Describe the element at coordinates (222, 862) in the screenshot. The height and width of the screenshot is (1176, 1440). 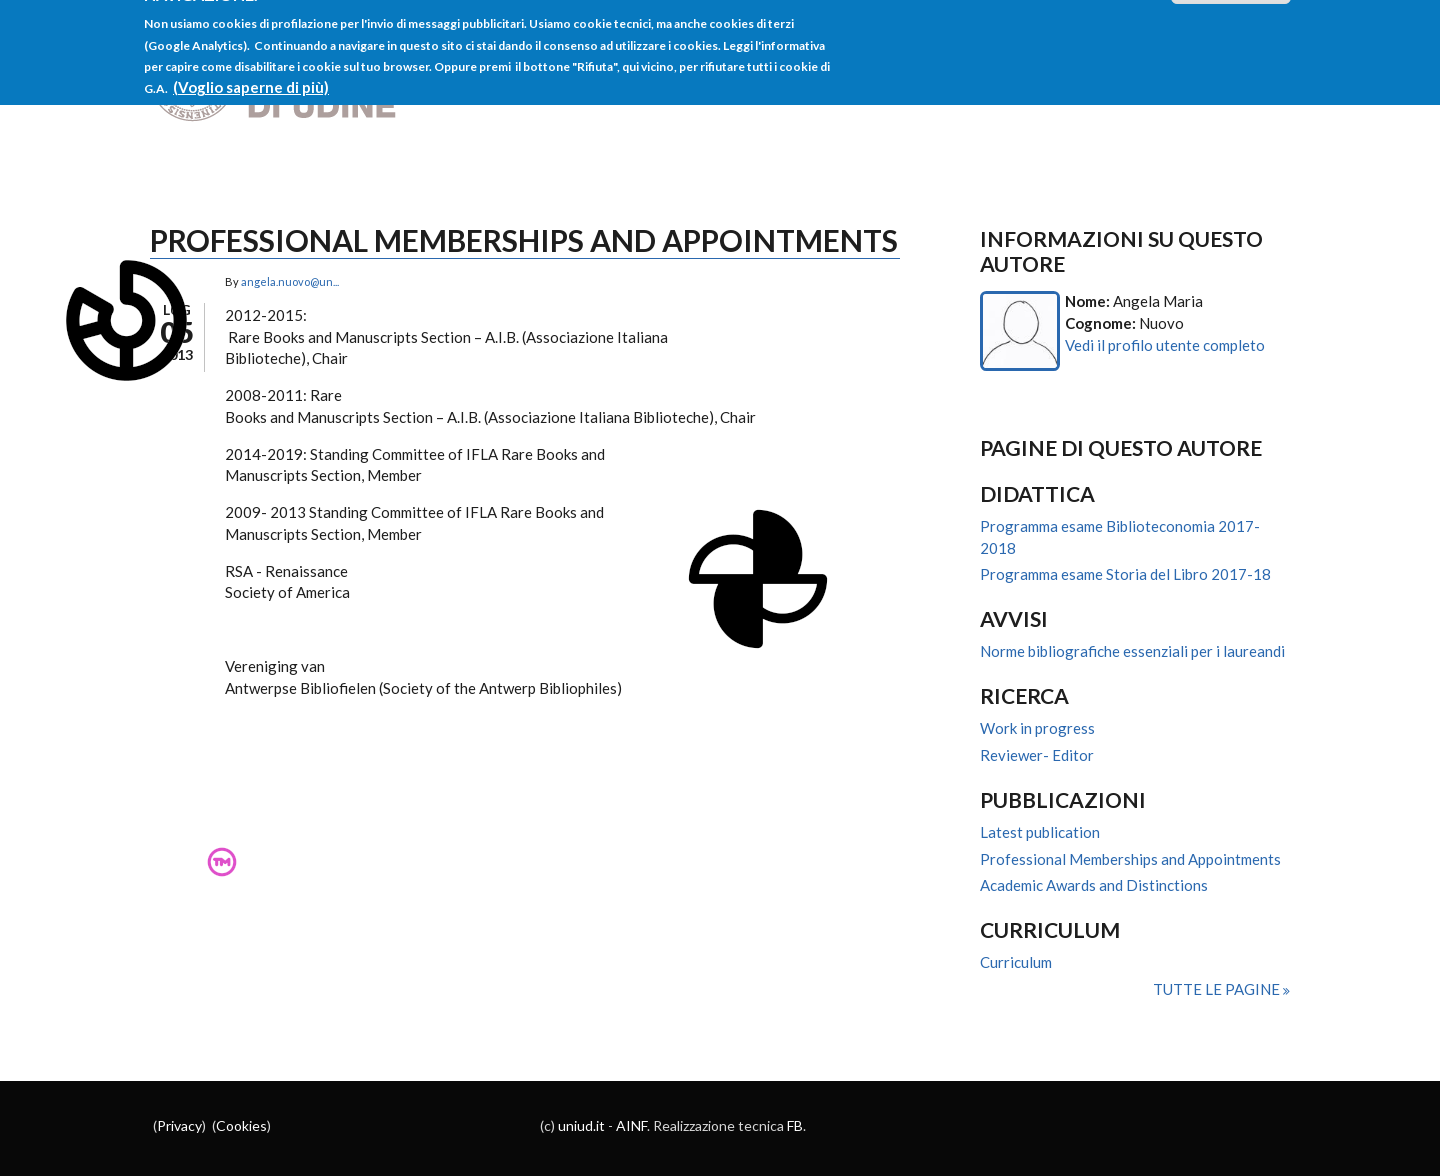
I see `indicates trademarked content or branding` at that location.